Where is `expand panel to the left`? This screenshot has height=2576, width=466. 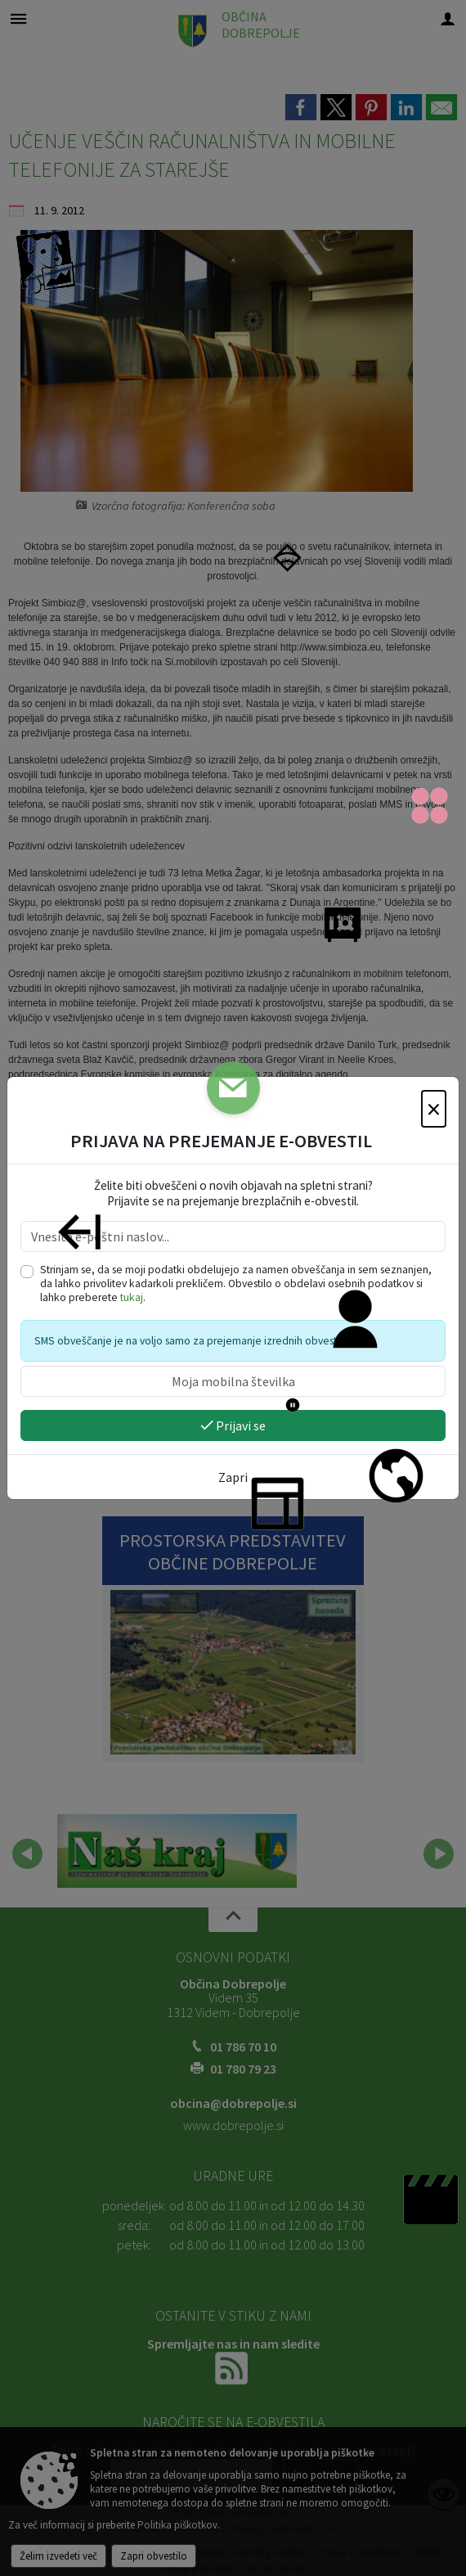 expand panel to the left is located at coordinates (80, 1232).